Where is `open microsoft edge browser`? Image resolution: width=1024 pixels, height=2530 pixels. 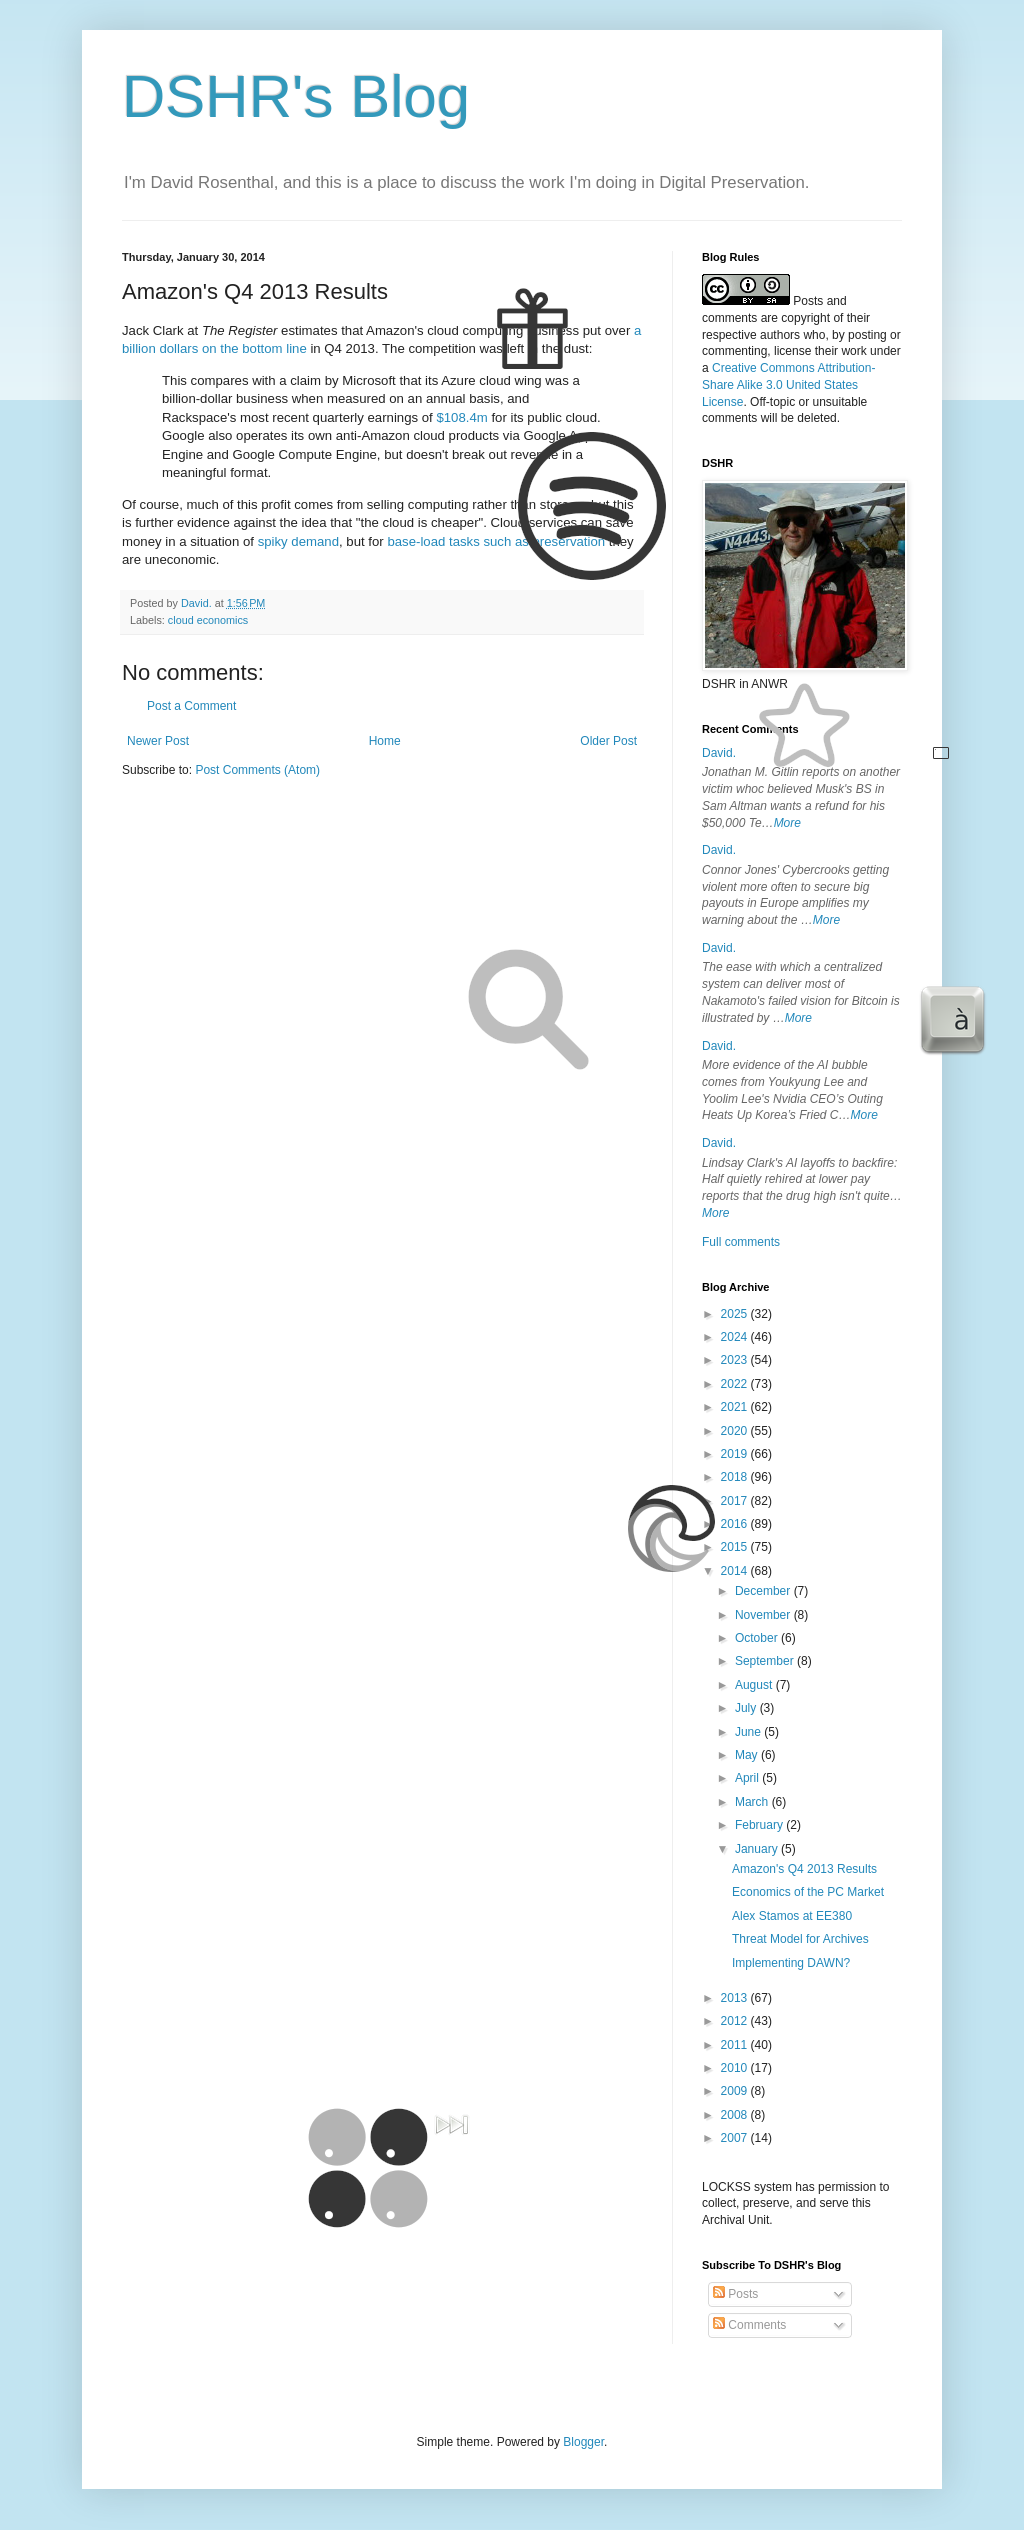
open microsoft edge browser is located at coordinates (671, 1528).